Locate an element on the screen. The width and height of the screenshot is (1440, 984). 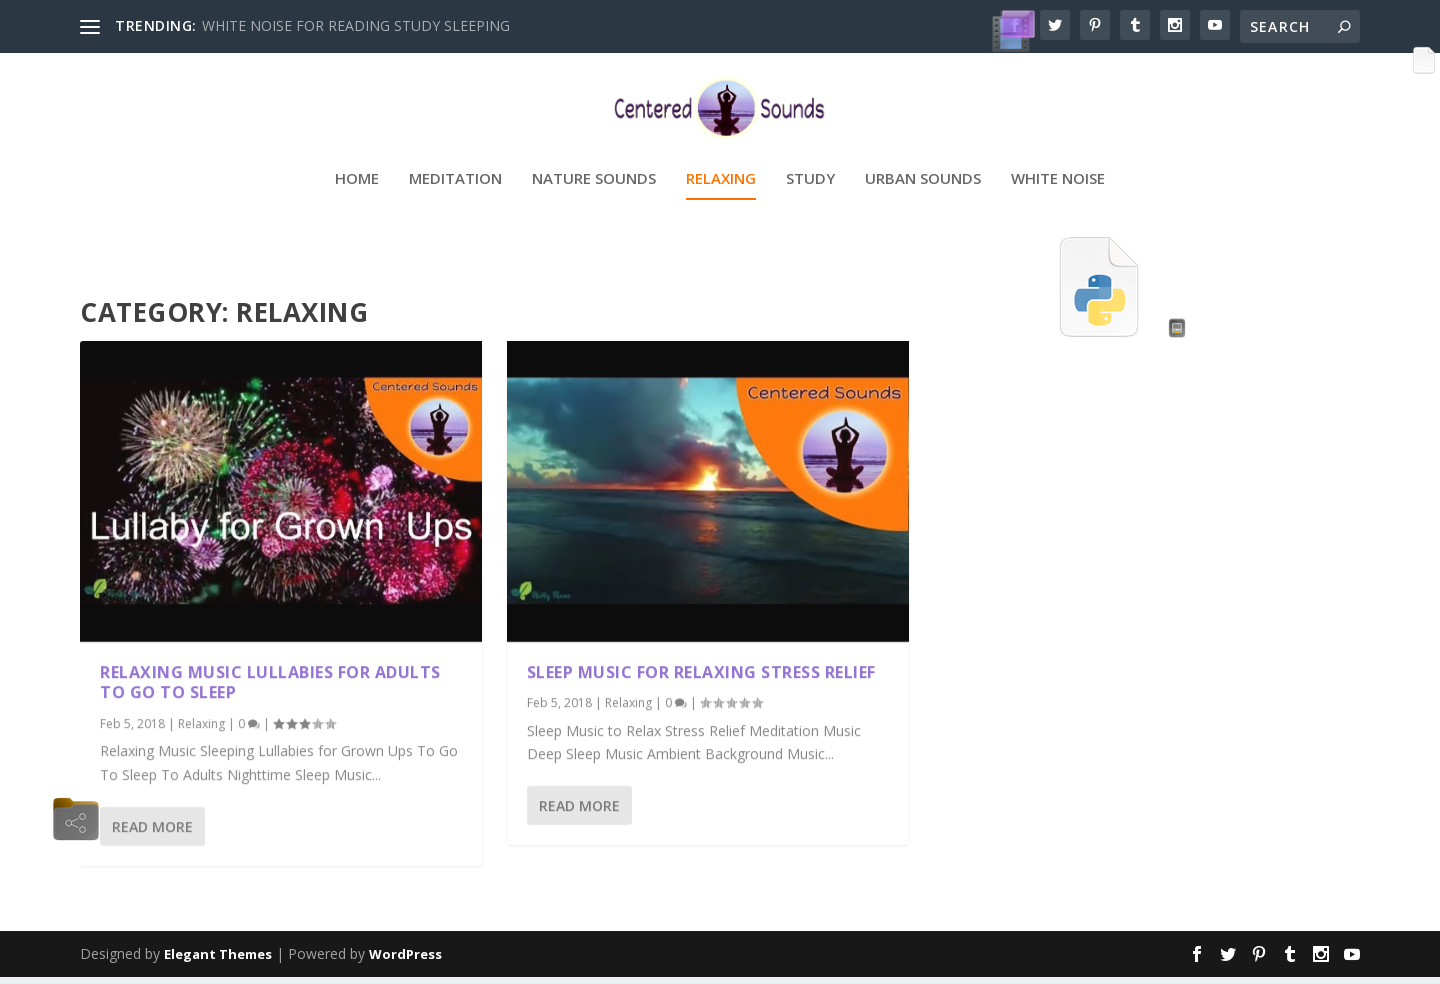
apply filters to video clips in iMovie is located at coordinates (1013, 31).